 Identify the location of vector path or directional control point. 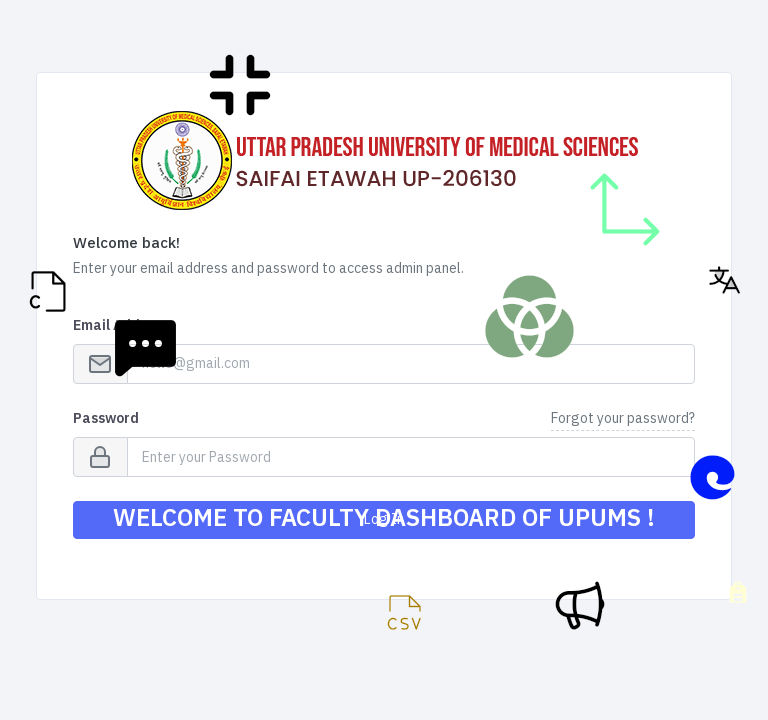
(622, 208).